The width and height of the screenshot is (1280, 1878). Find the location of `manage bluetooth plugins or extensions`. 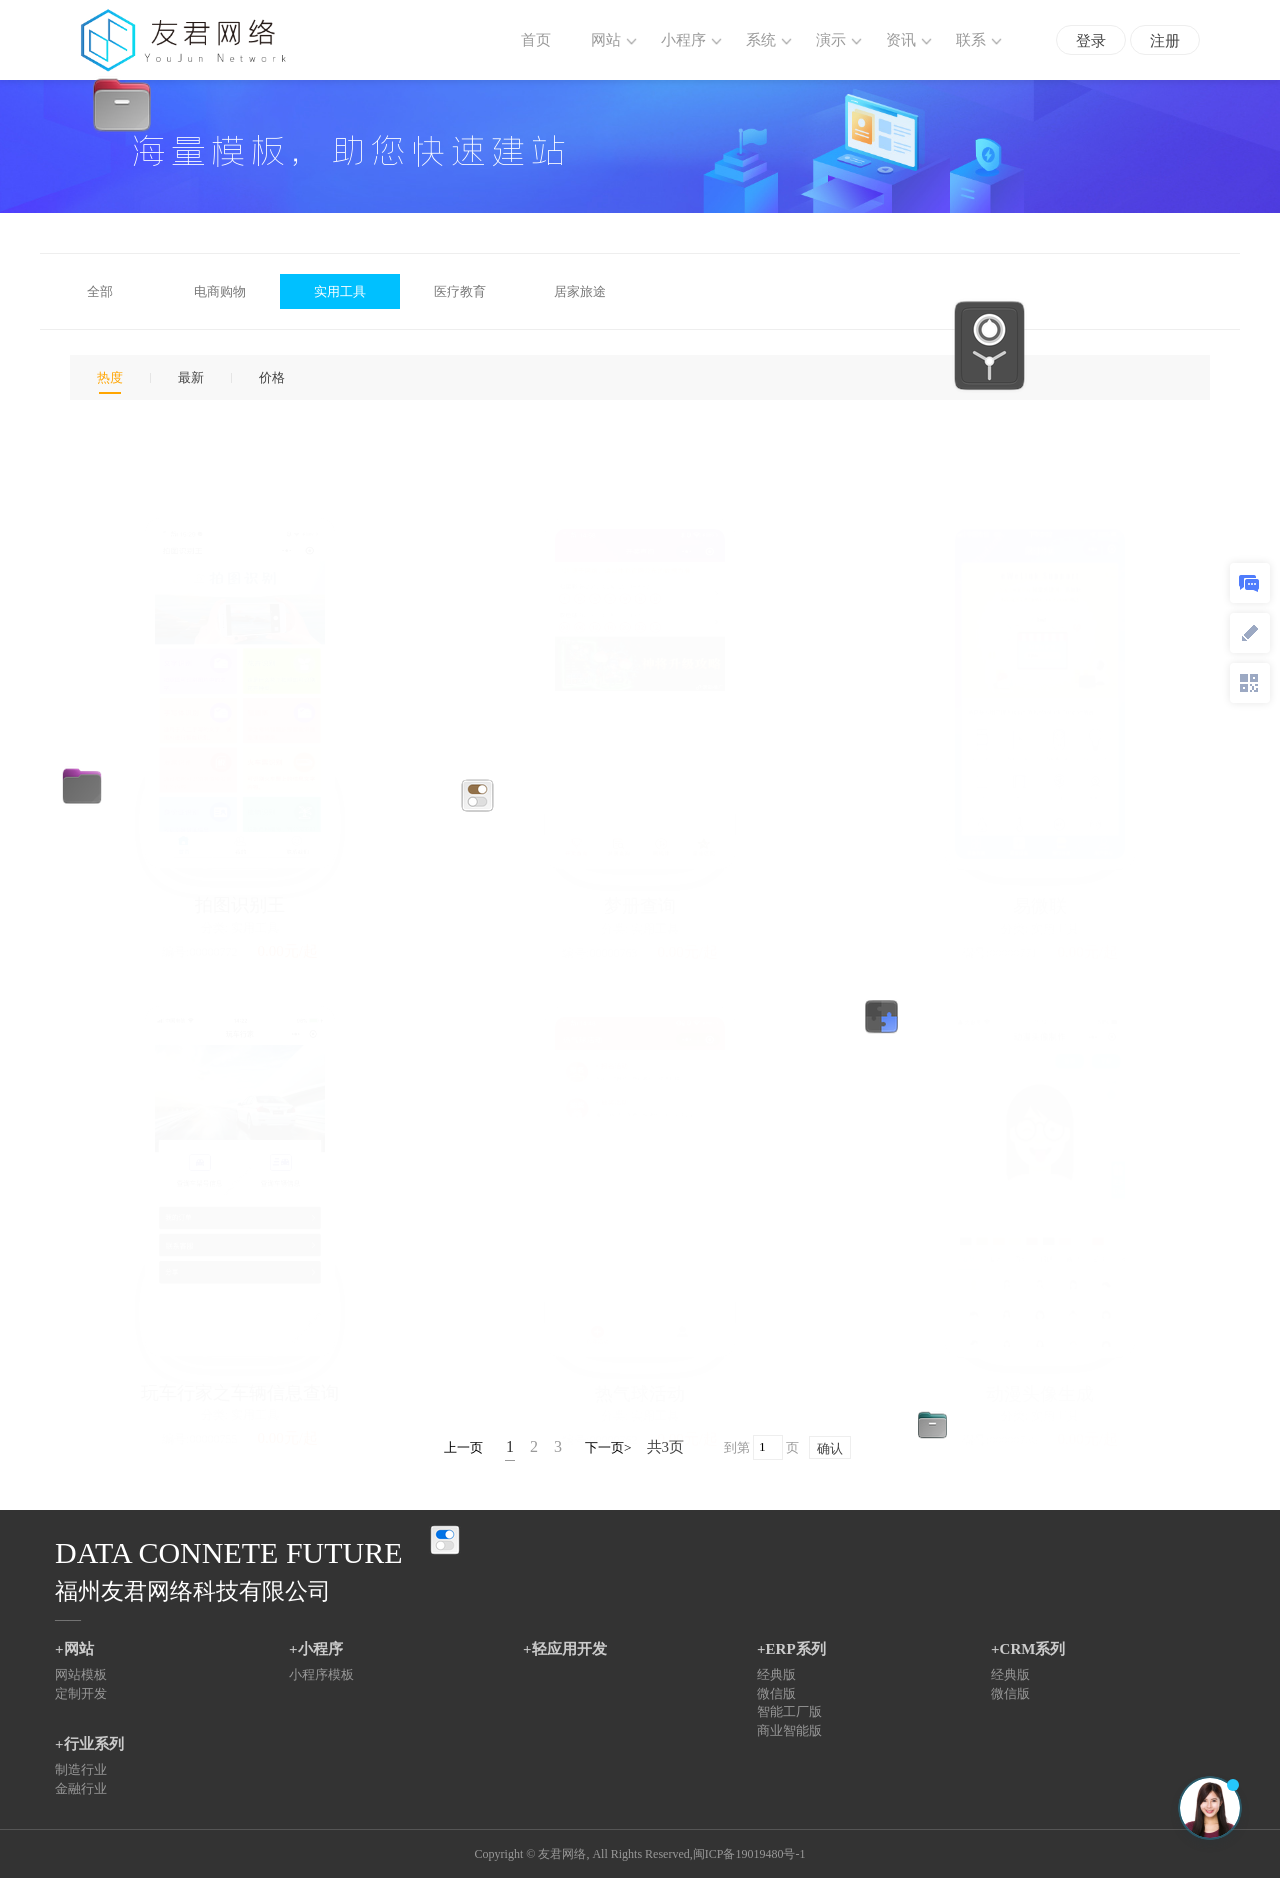

manage bluetooth plugins or extensions is located at coordinates (881, 1016).